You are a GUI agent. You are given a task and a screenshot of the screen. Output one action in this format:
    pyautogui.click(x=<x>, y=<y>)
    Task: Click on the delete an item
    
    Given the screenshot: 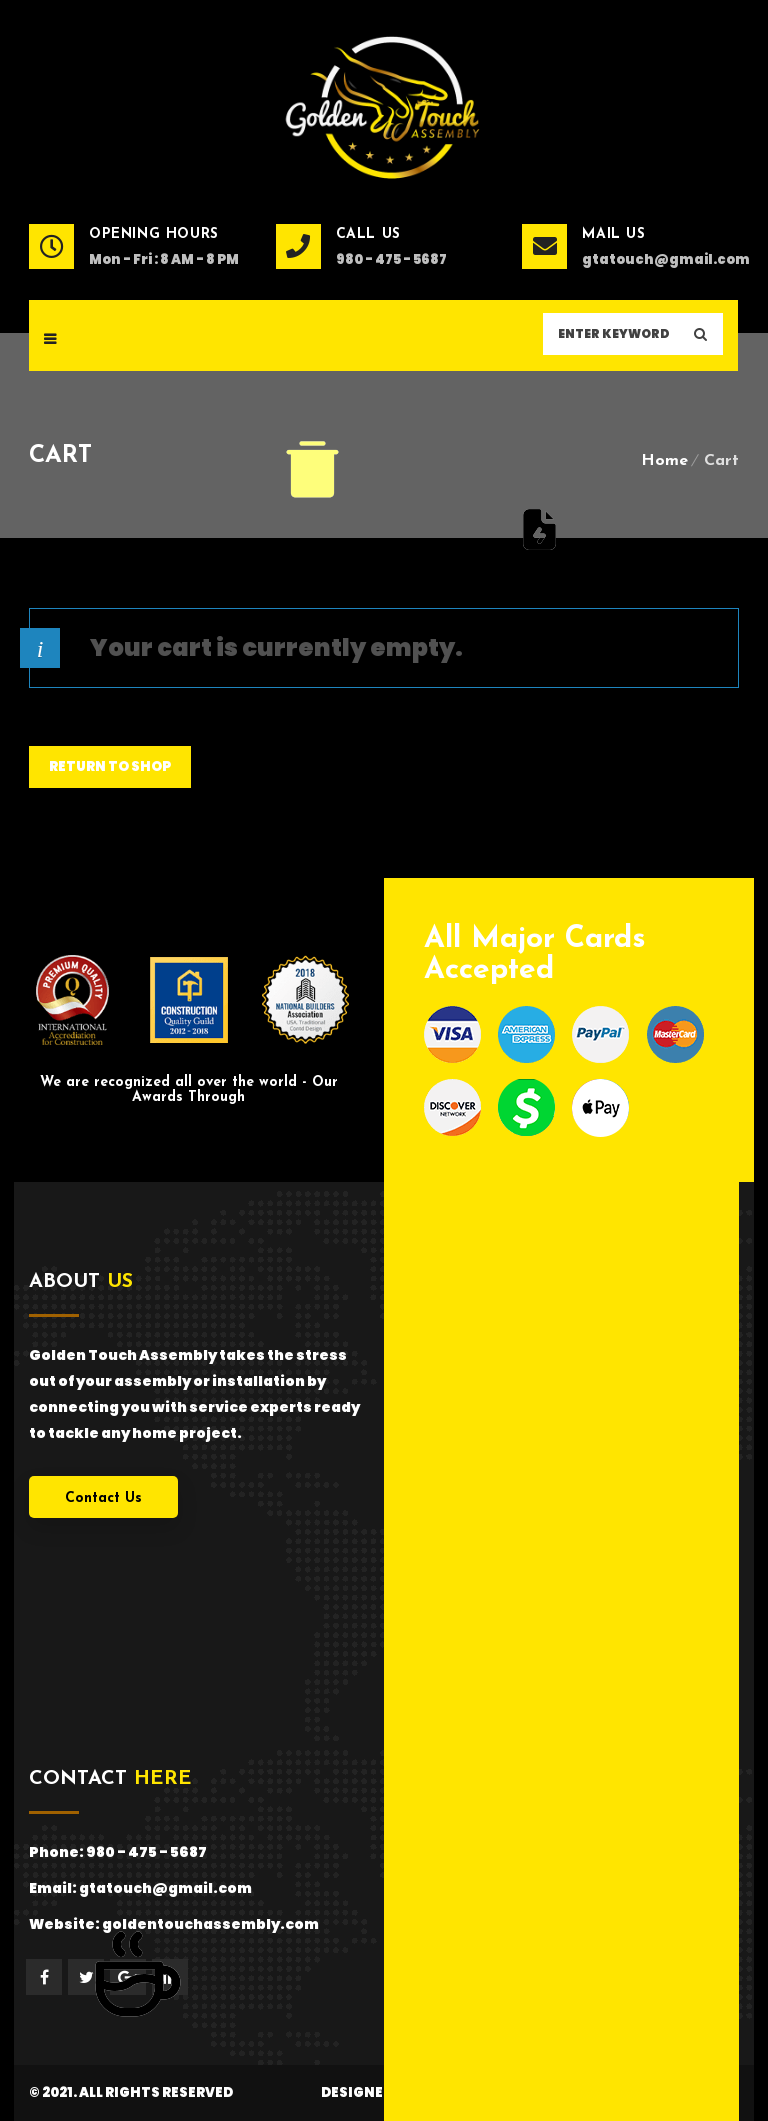 What is the action you would take?
    pyautogui.click(x=312, y=471)
    